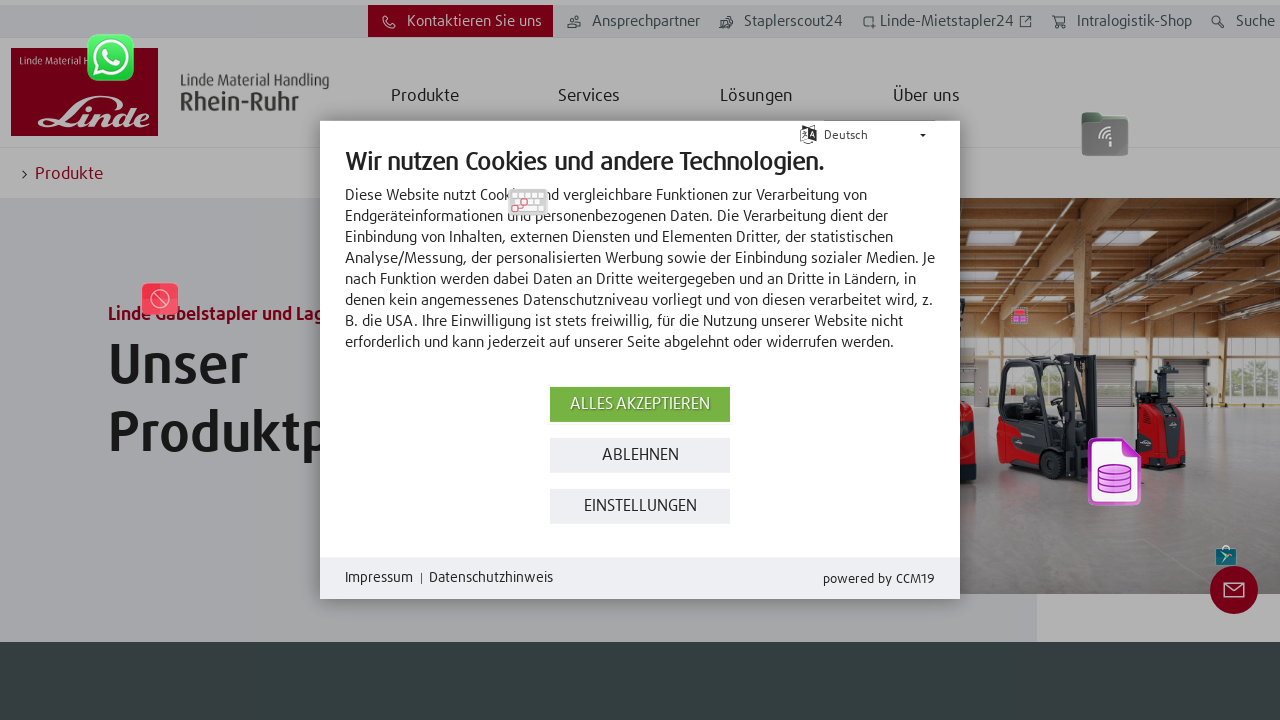 The image size is (1280, 720). I want to click on open the snap store to browse and install applications, so click(1226, 557).